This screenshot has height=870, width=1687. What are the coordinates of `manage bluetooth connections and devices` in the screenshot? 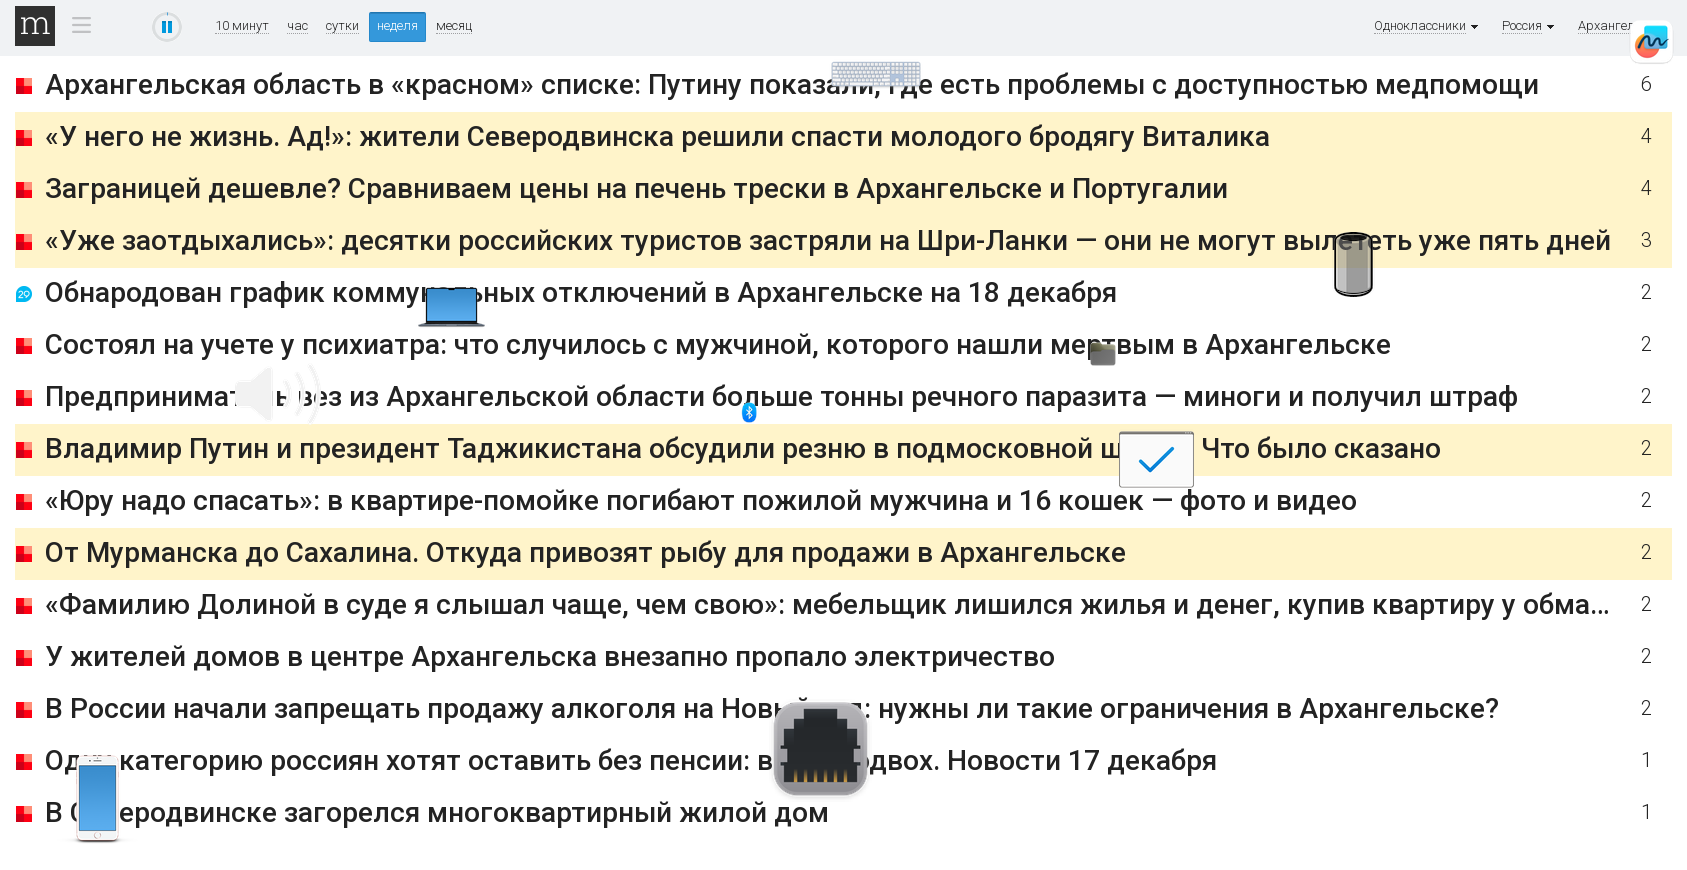 It's located at (749, 412).